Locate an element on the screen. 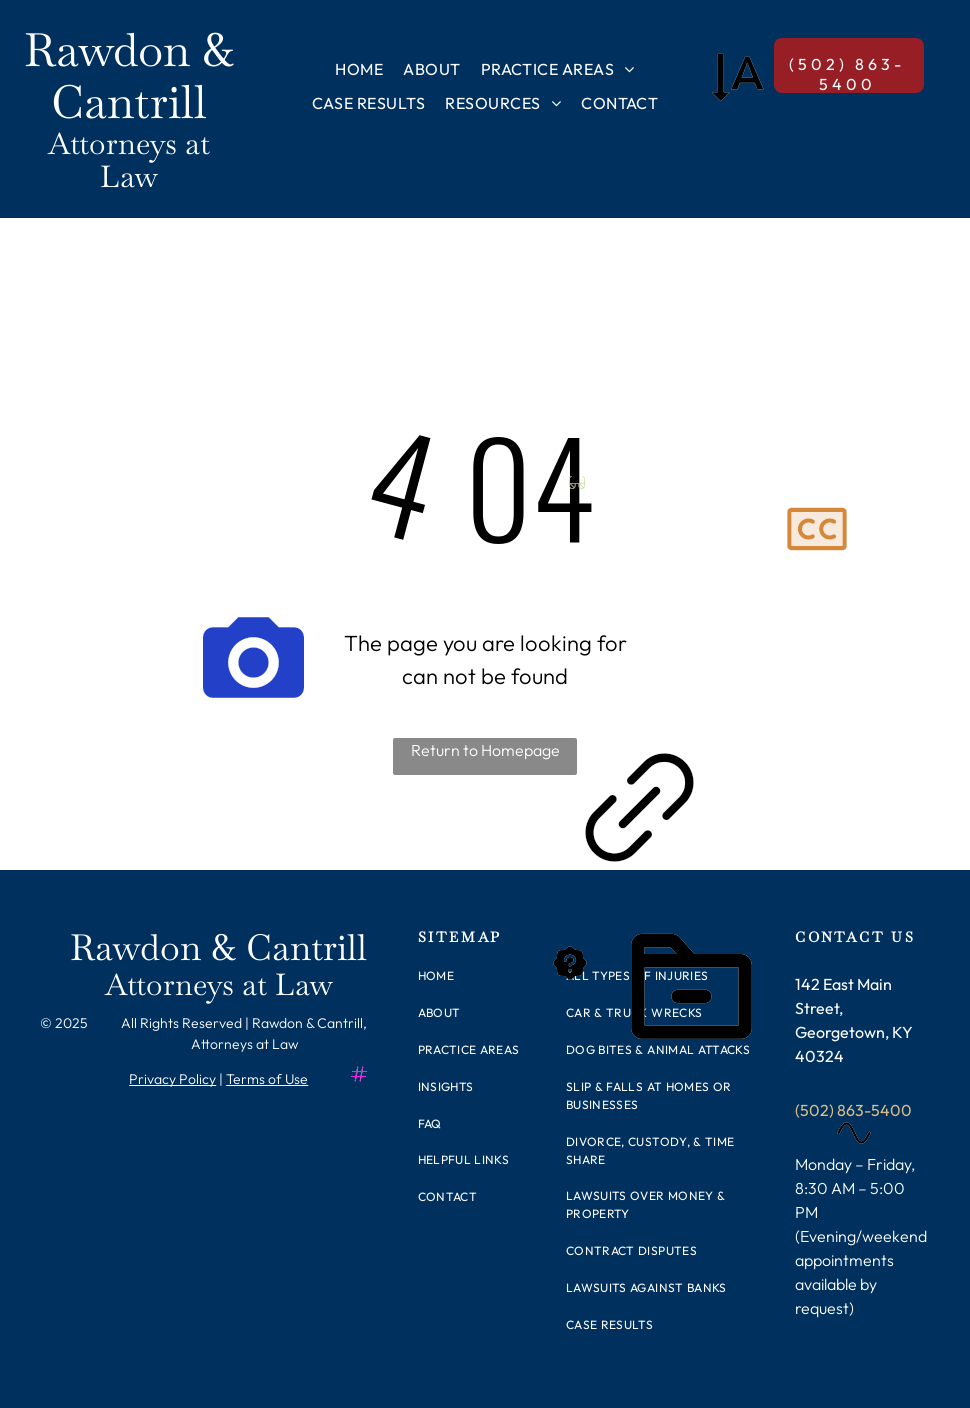  rotate text to vertical orientation is located at coordinates (738, 77).